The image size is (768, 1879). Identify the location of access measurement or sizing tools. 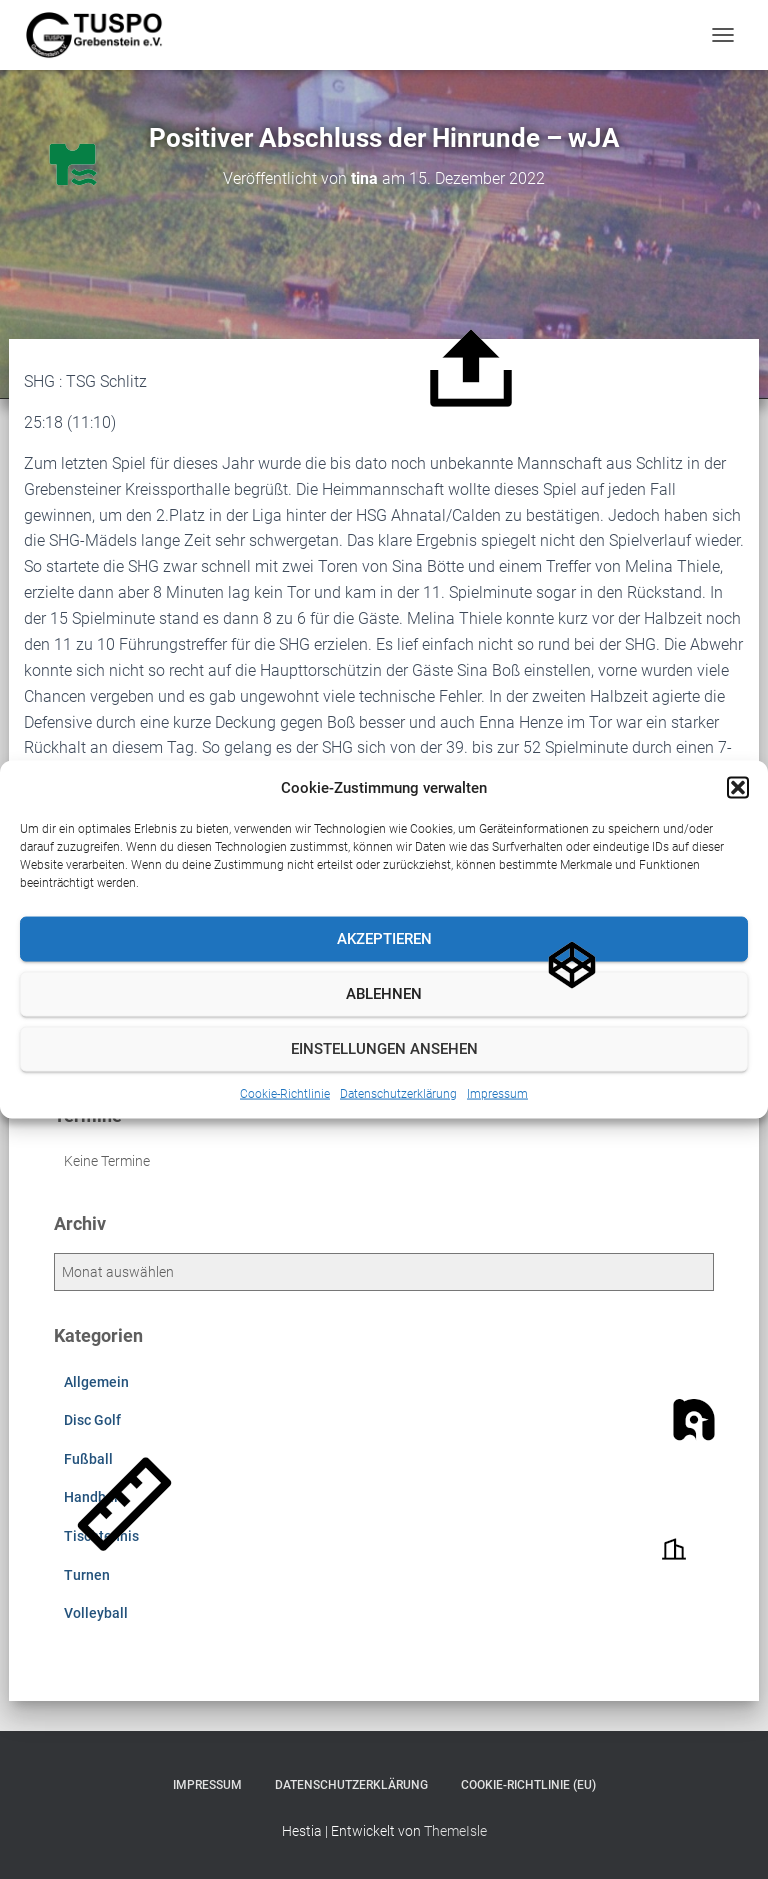
(124, 1501).